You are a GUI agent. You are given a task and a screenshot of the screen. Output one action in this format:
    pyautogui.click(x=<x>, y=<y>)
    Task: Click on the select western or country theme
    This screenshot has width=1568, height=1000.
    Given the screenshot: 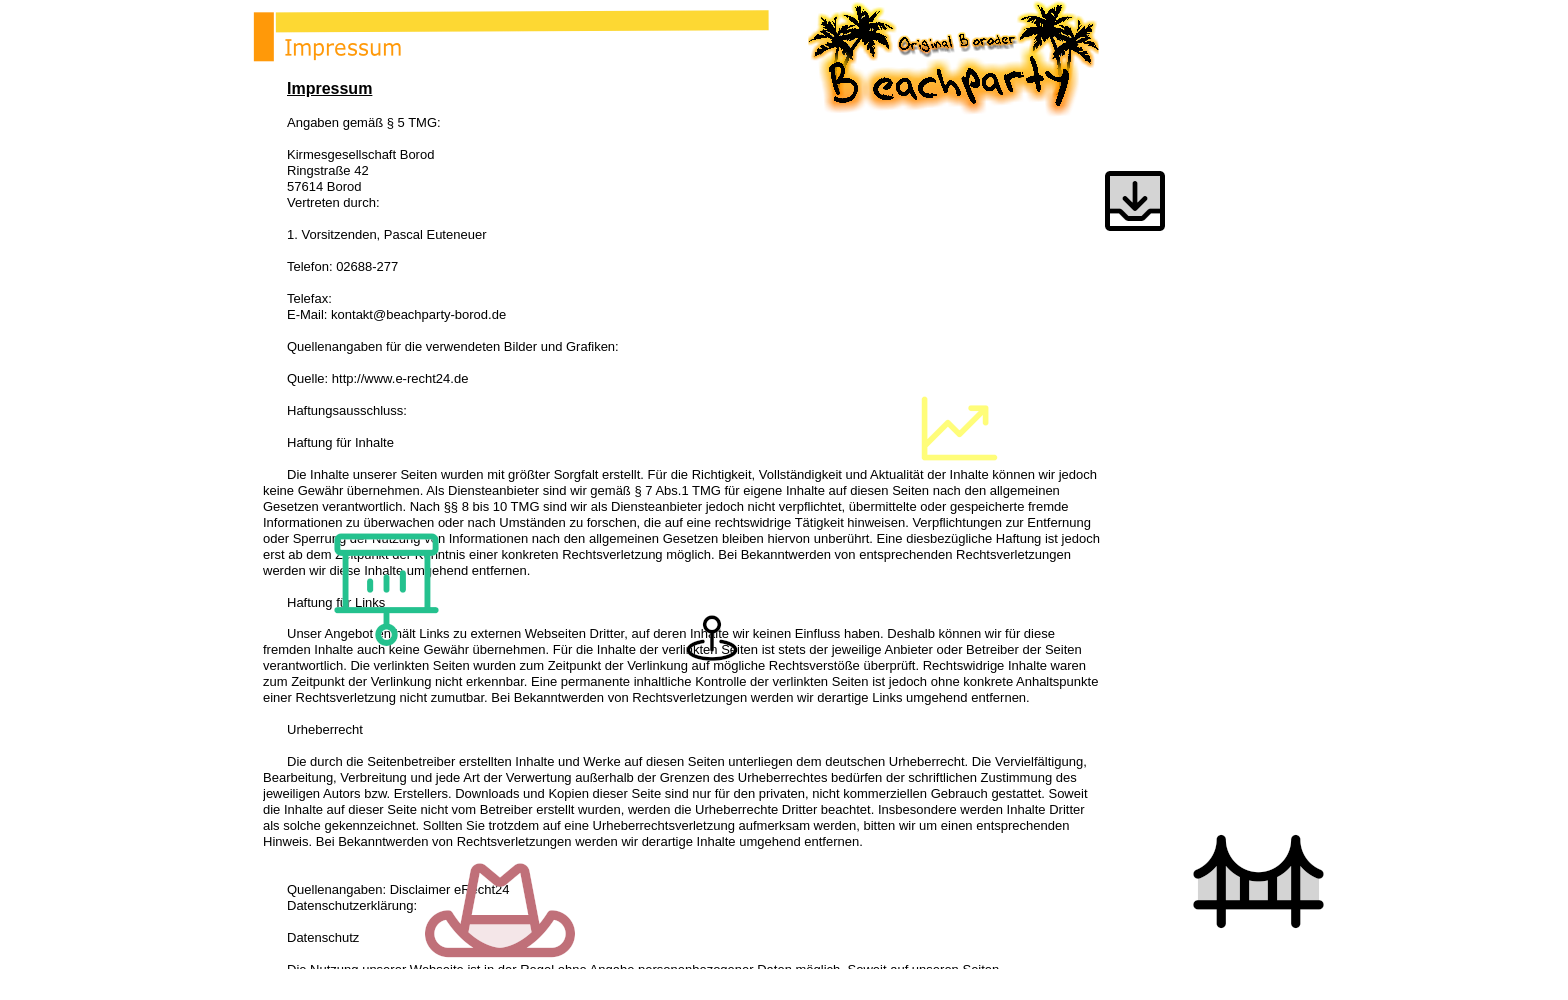 What is the action you would take?
    pyautogui.click(x=500, y=915)
    